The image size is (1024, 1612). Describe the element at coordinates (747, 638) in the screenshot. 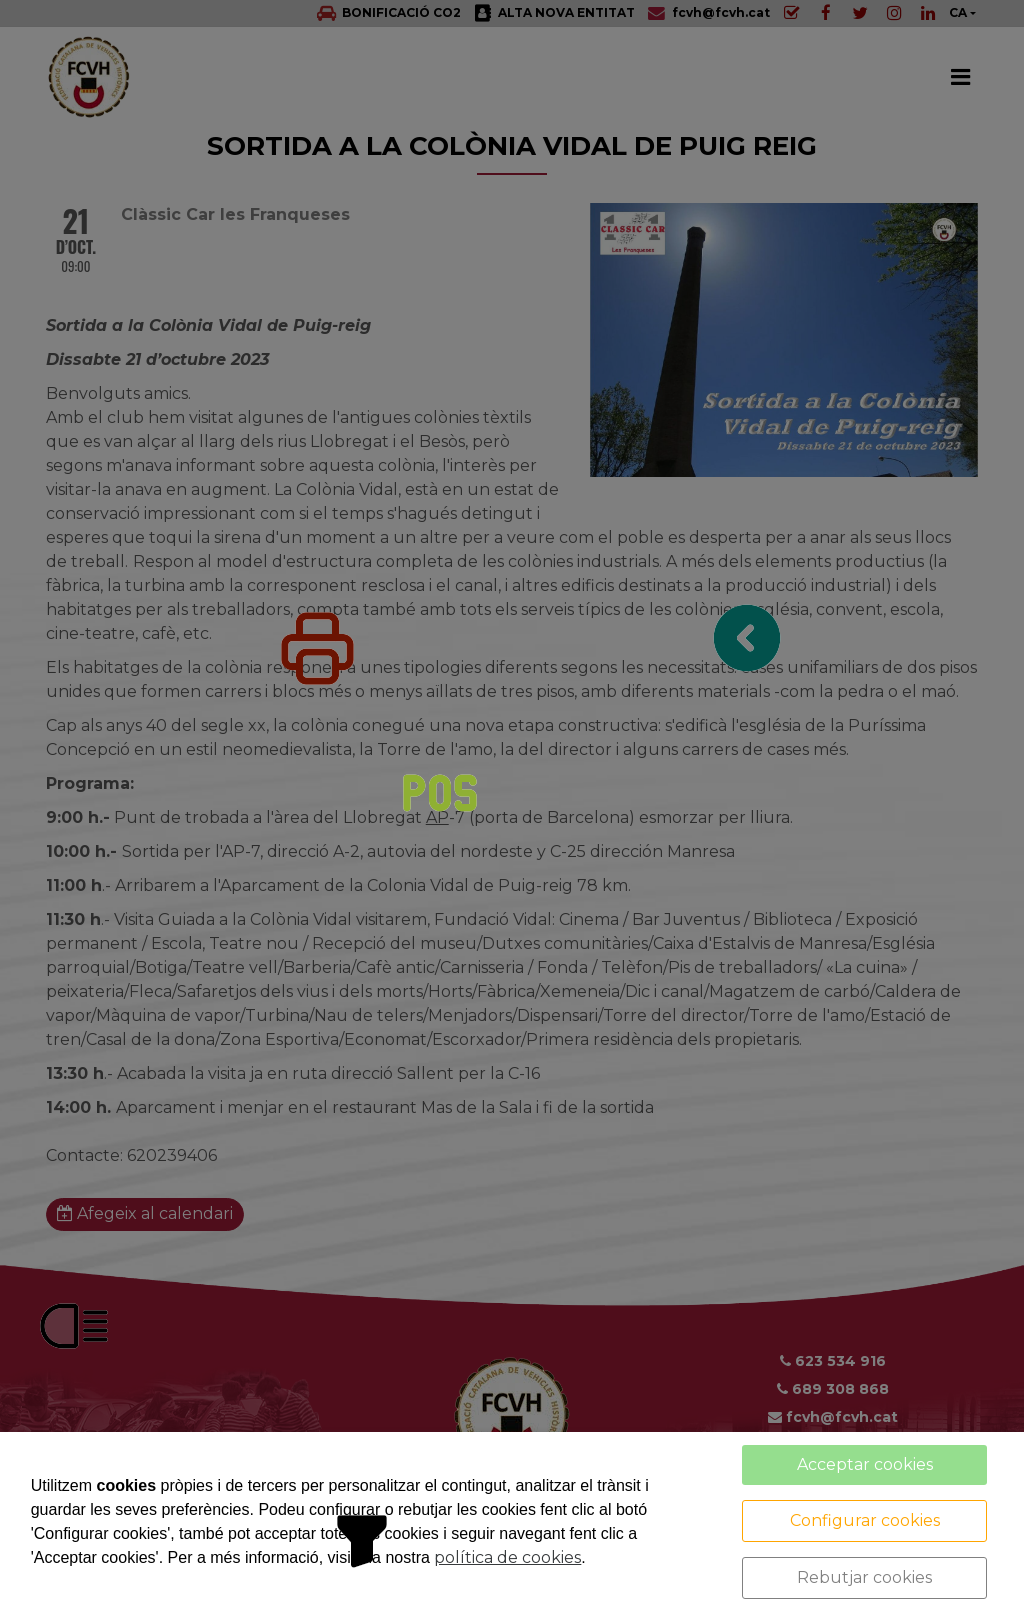

I see `go back to the previous screen` at that location.